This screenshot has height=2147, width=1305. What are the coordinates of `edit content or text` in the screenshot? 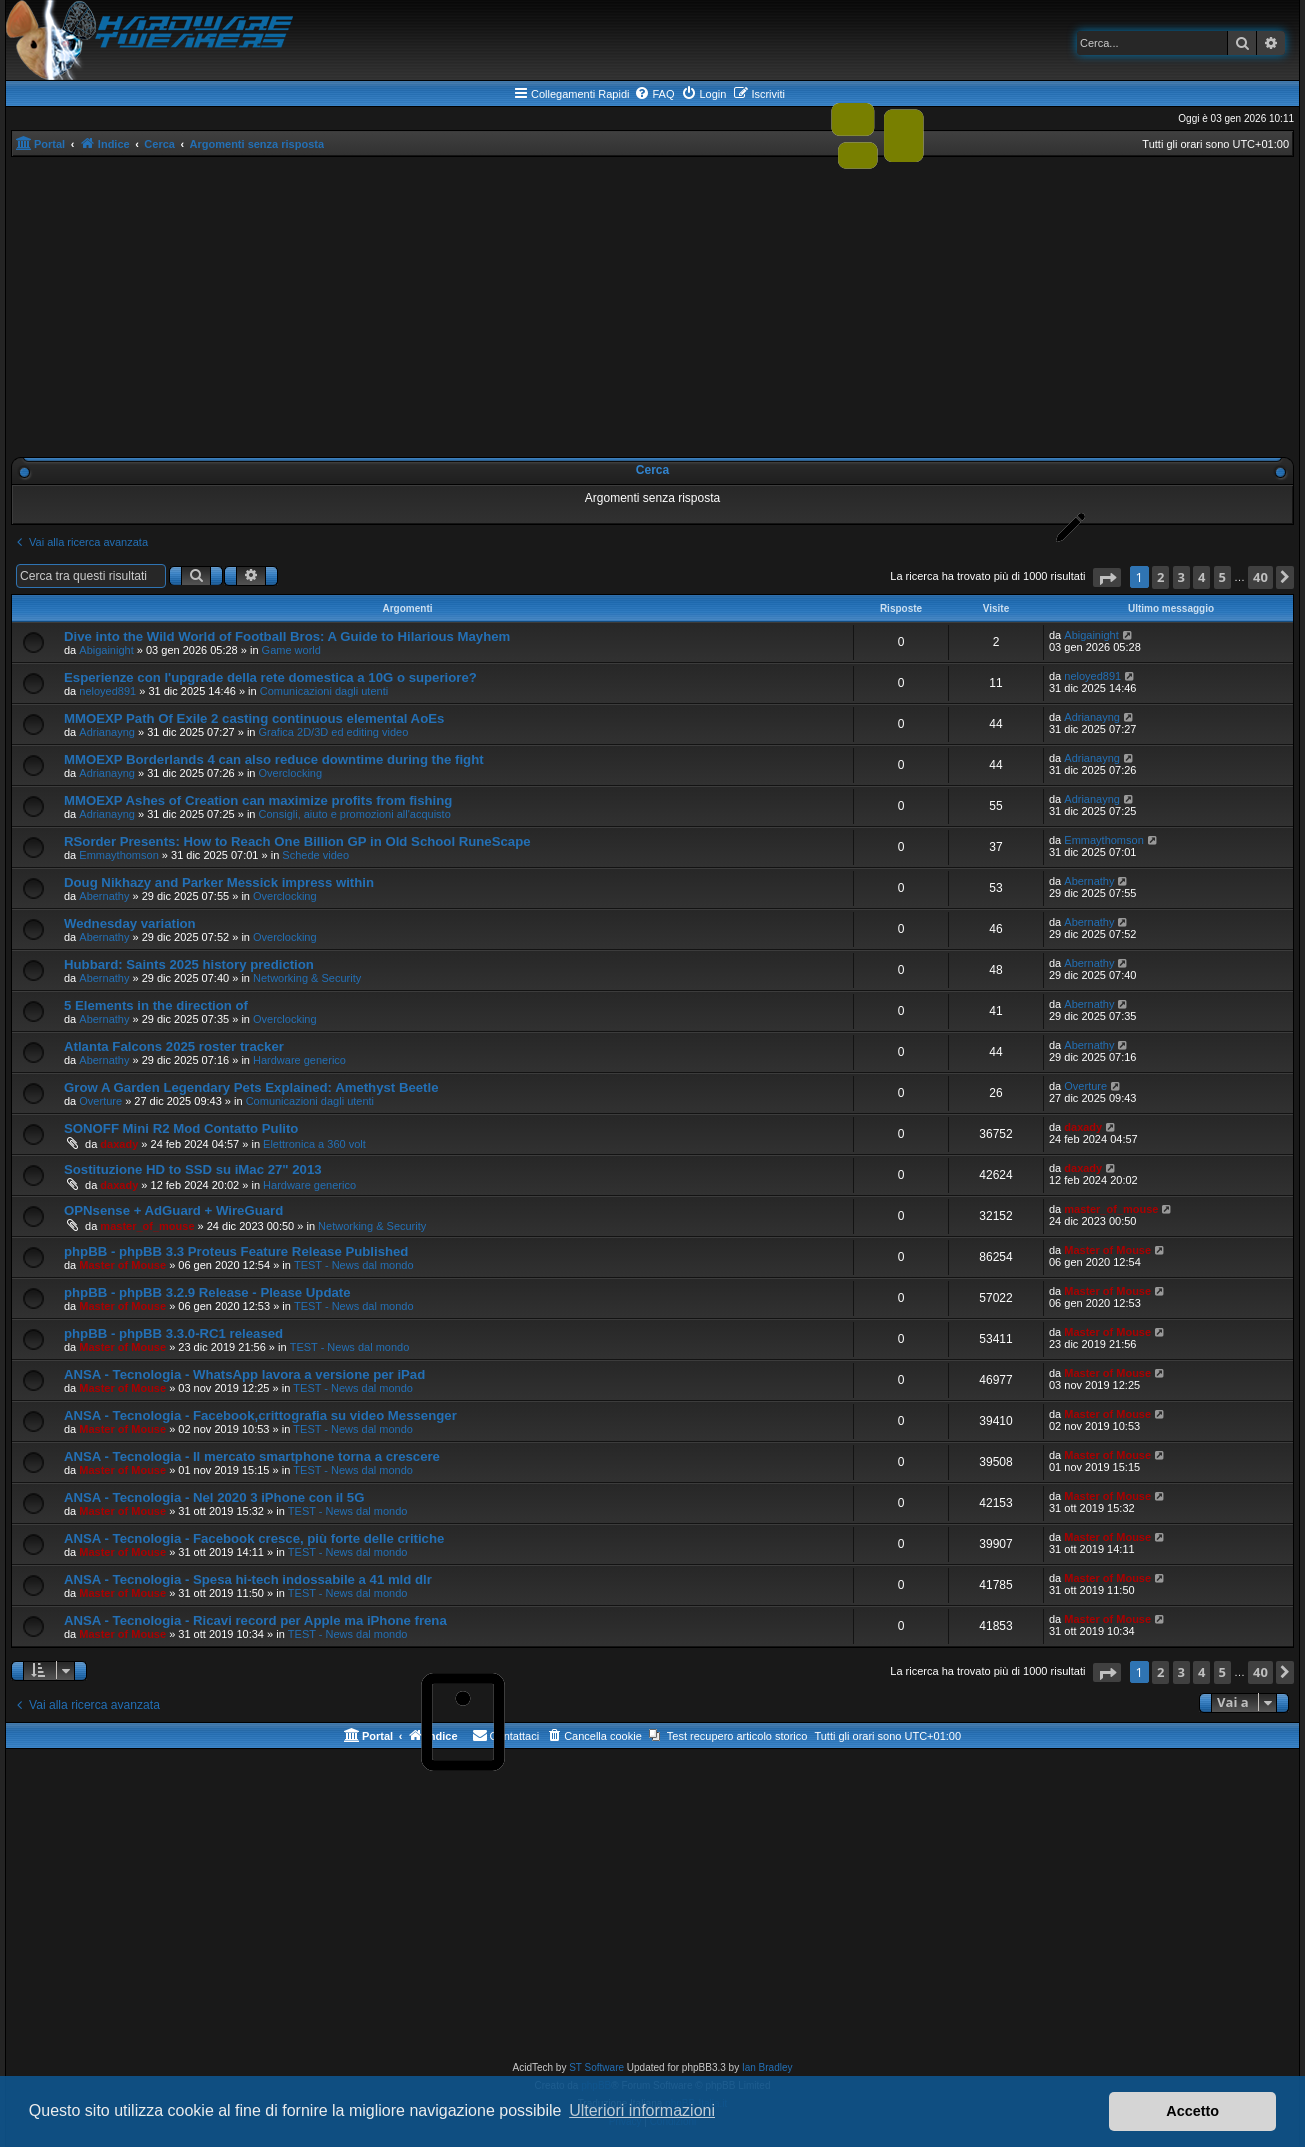 It's located at (1070, 527).